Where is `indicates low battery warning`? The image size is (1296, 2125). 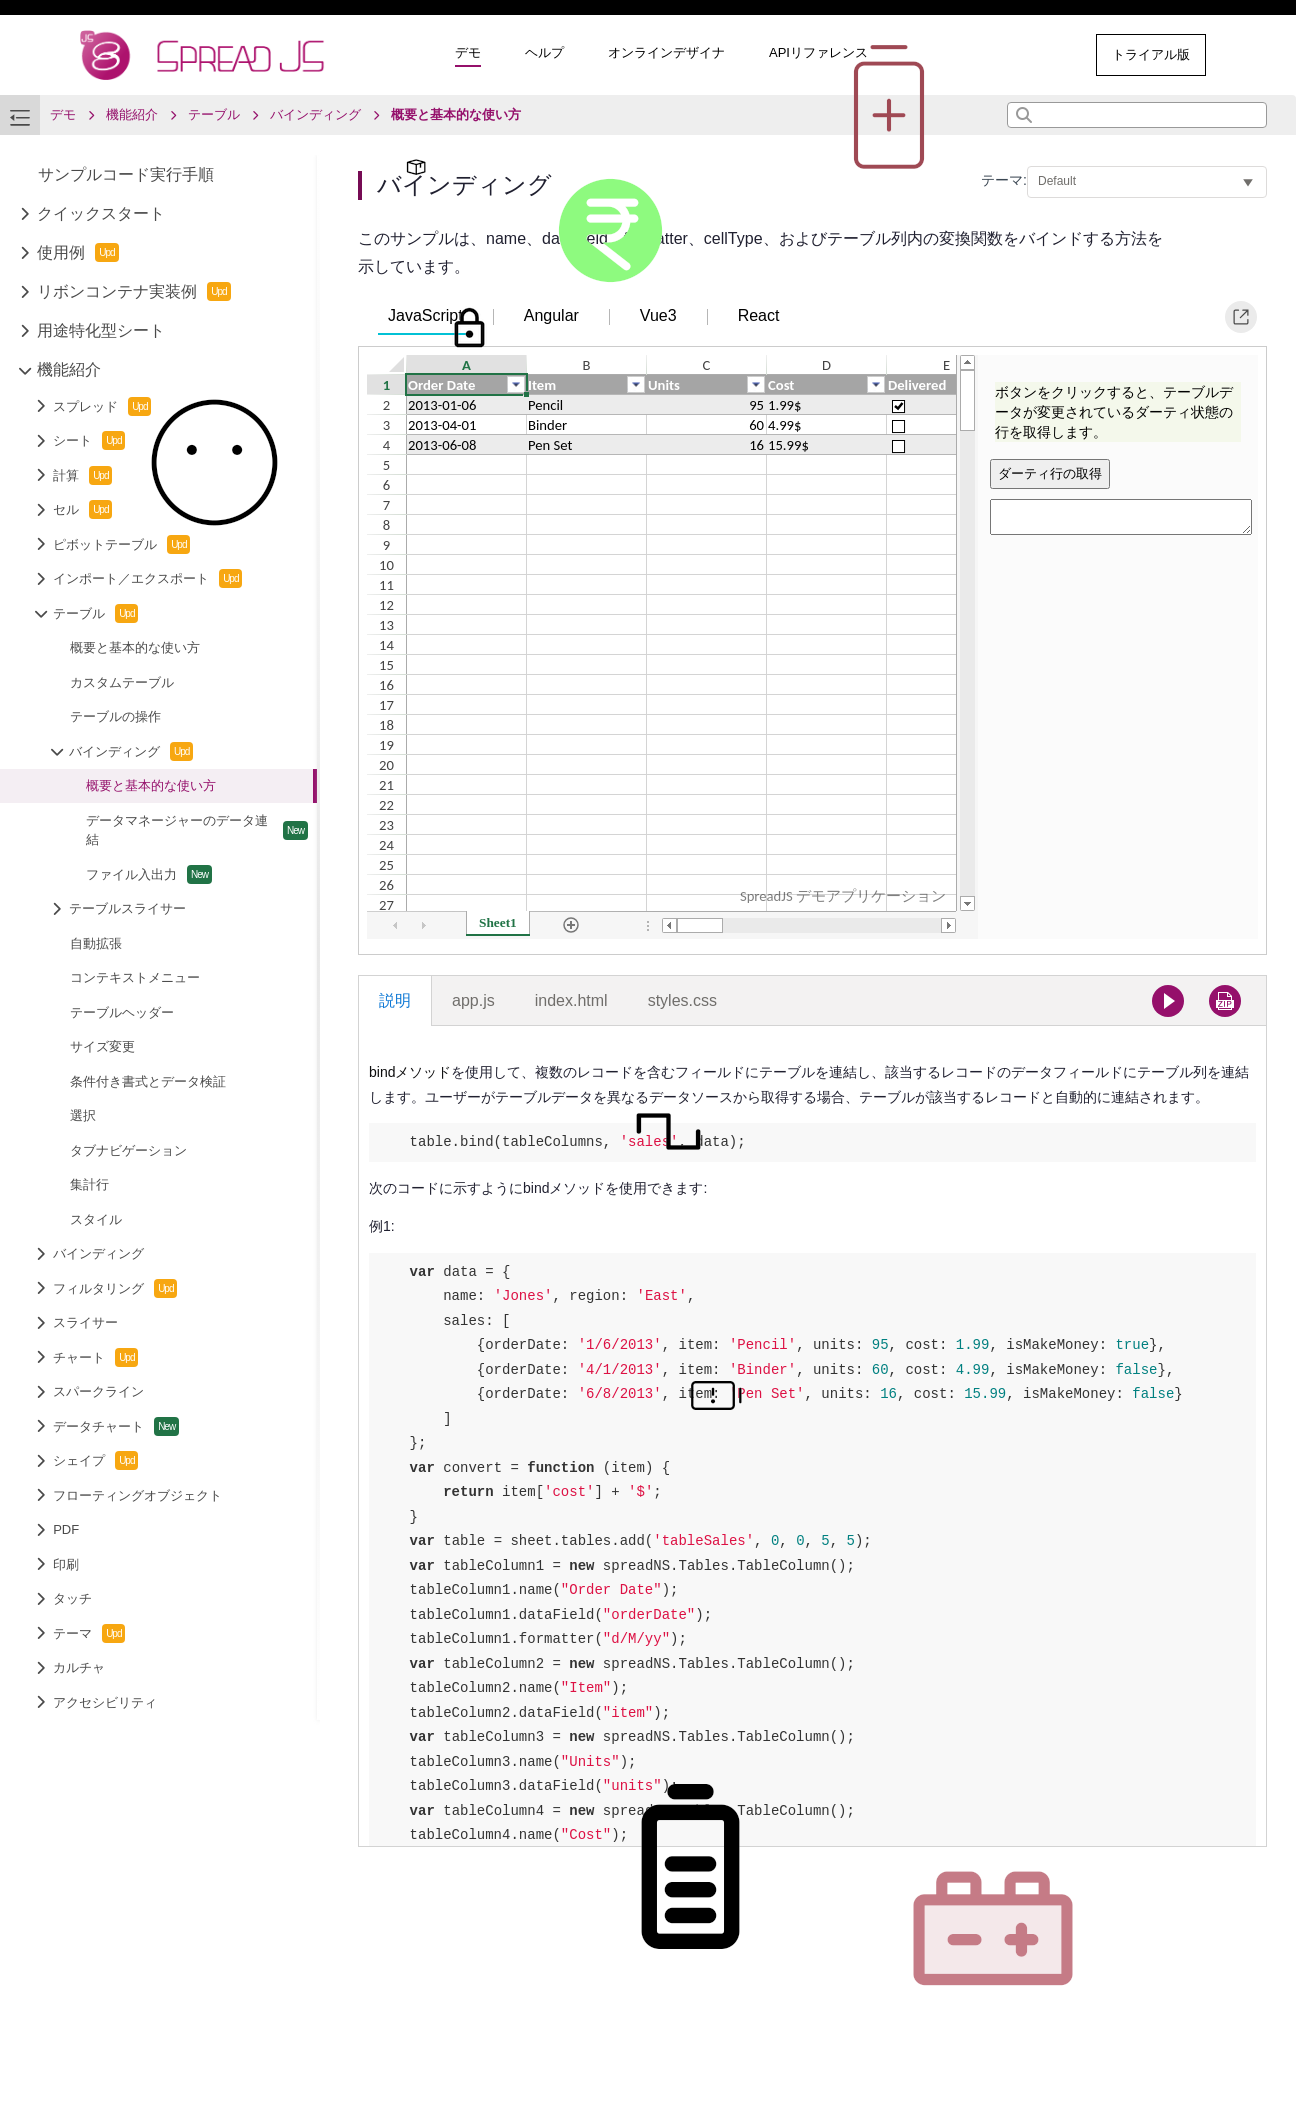 indicates low battery warning is located at coordinates (715, 1395).